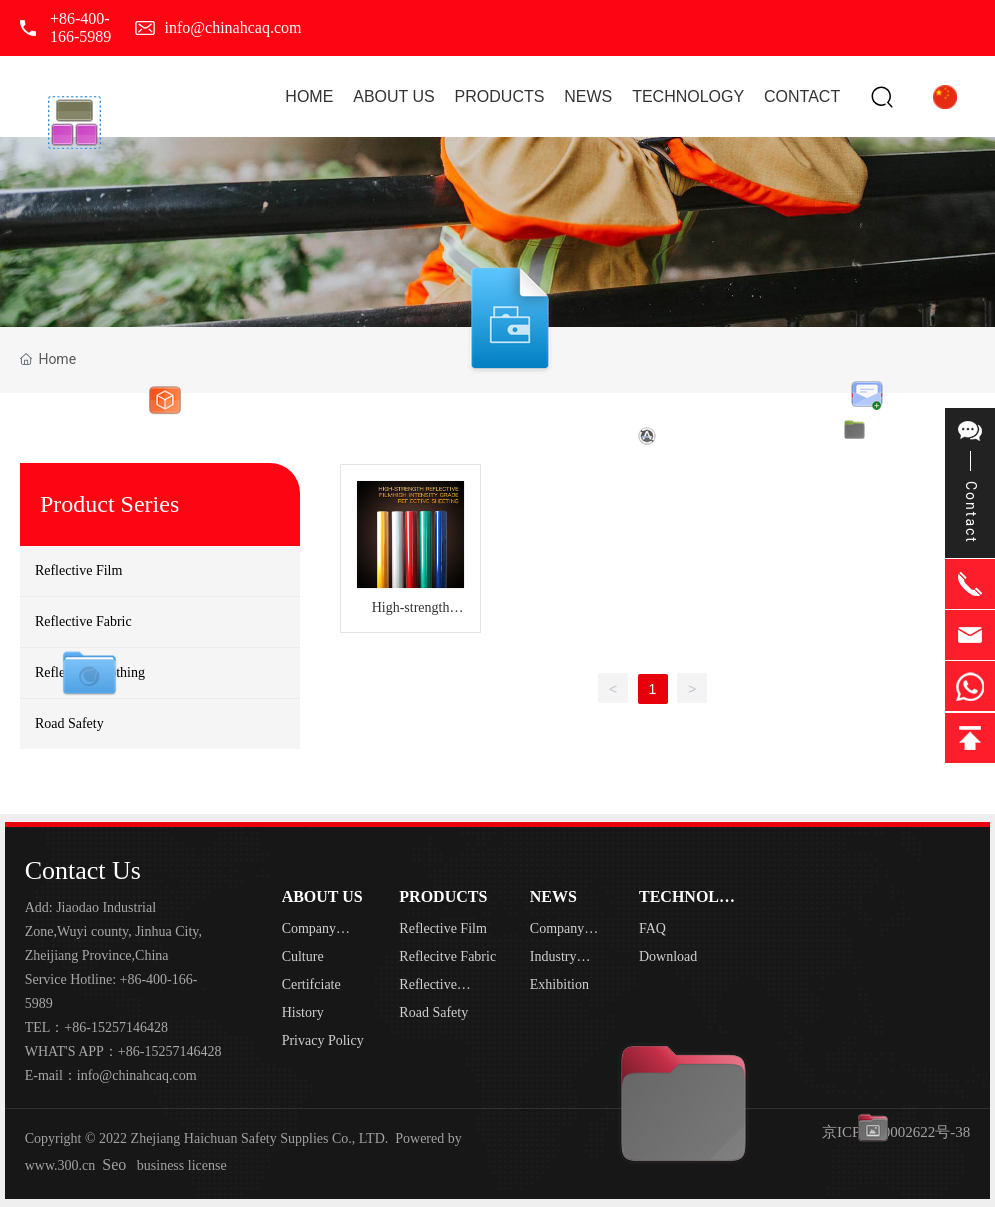 This screenshot has height=1207, width=995. Describe the element at coordinates (89, 672) in the screenshot. I see `open Maxon application folder` at that location.